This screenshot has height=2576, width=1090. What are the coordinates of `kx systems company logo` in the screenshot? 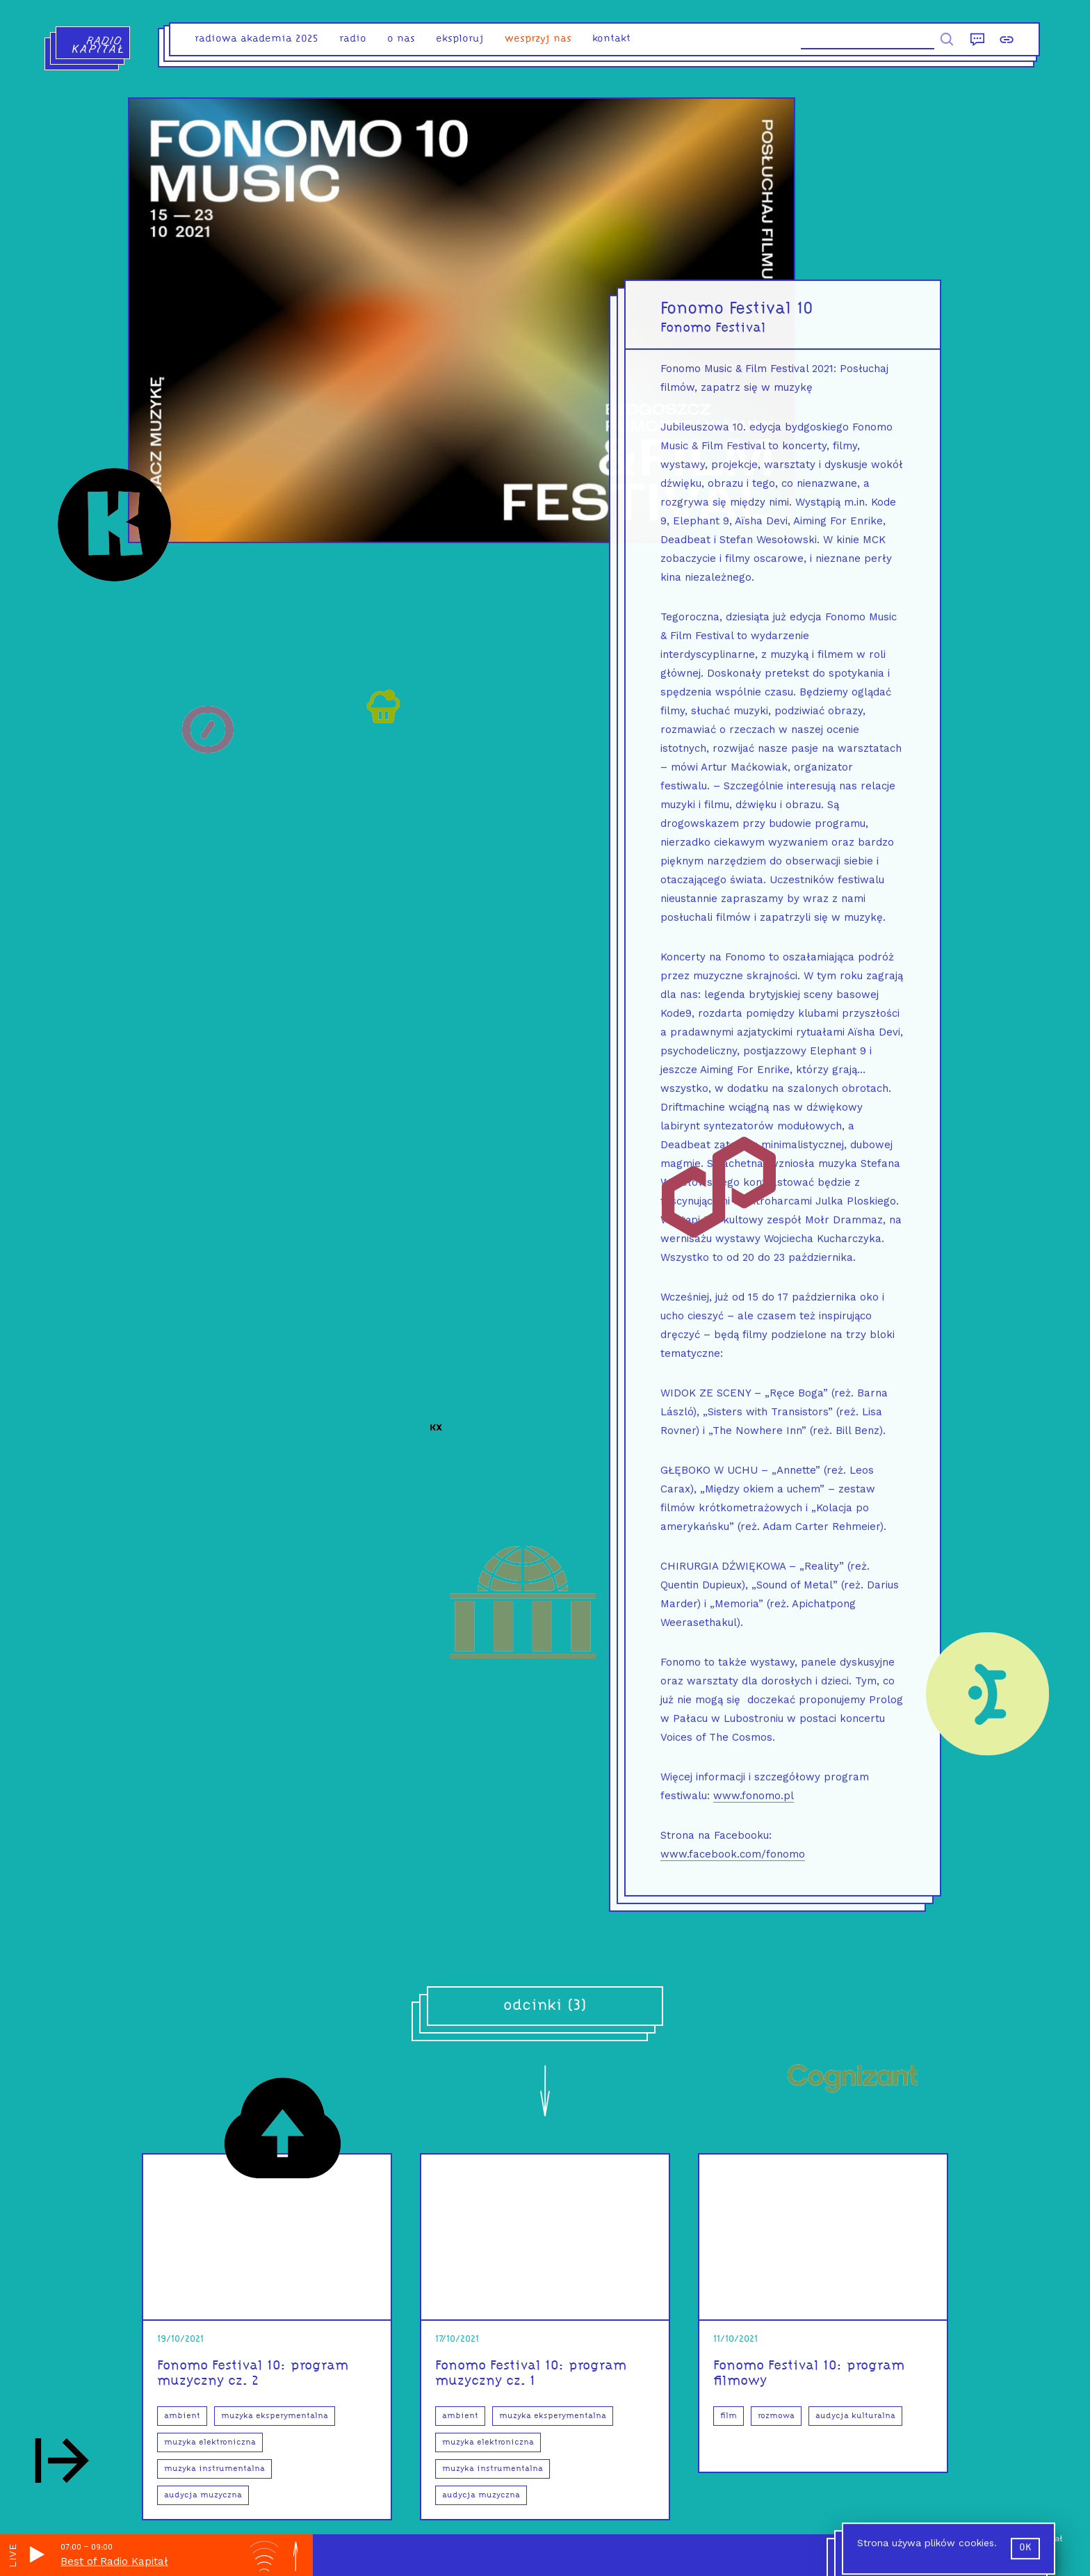 It's located at (436, 1427).